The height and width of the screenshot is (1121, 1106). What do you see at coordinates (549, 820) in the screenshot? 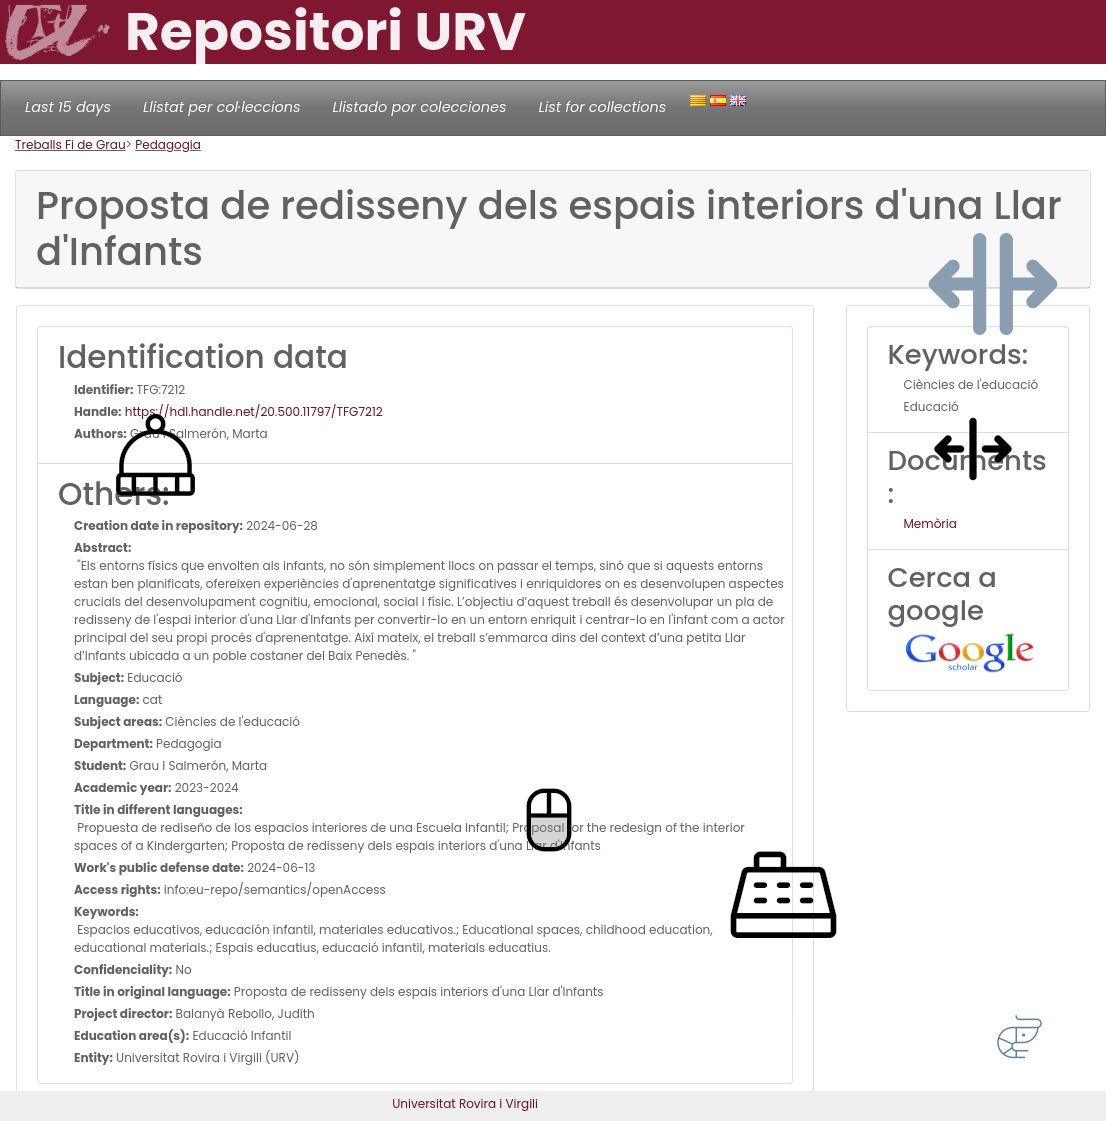
I see `mouse input device indicator` at bounding box center [549, 820].